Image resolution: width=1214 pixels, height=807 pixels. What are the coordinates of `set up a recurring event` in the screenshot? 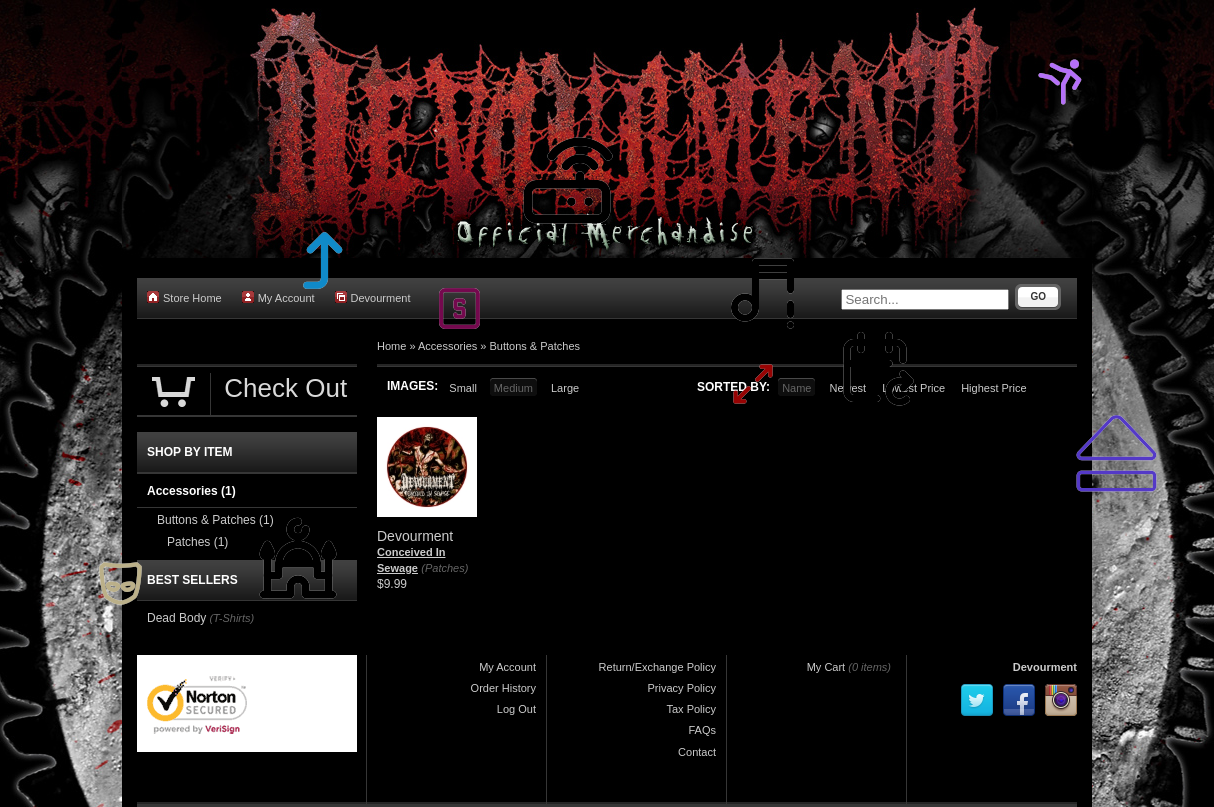 It's located at (875, 367).